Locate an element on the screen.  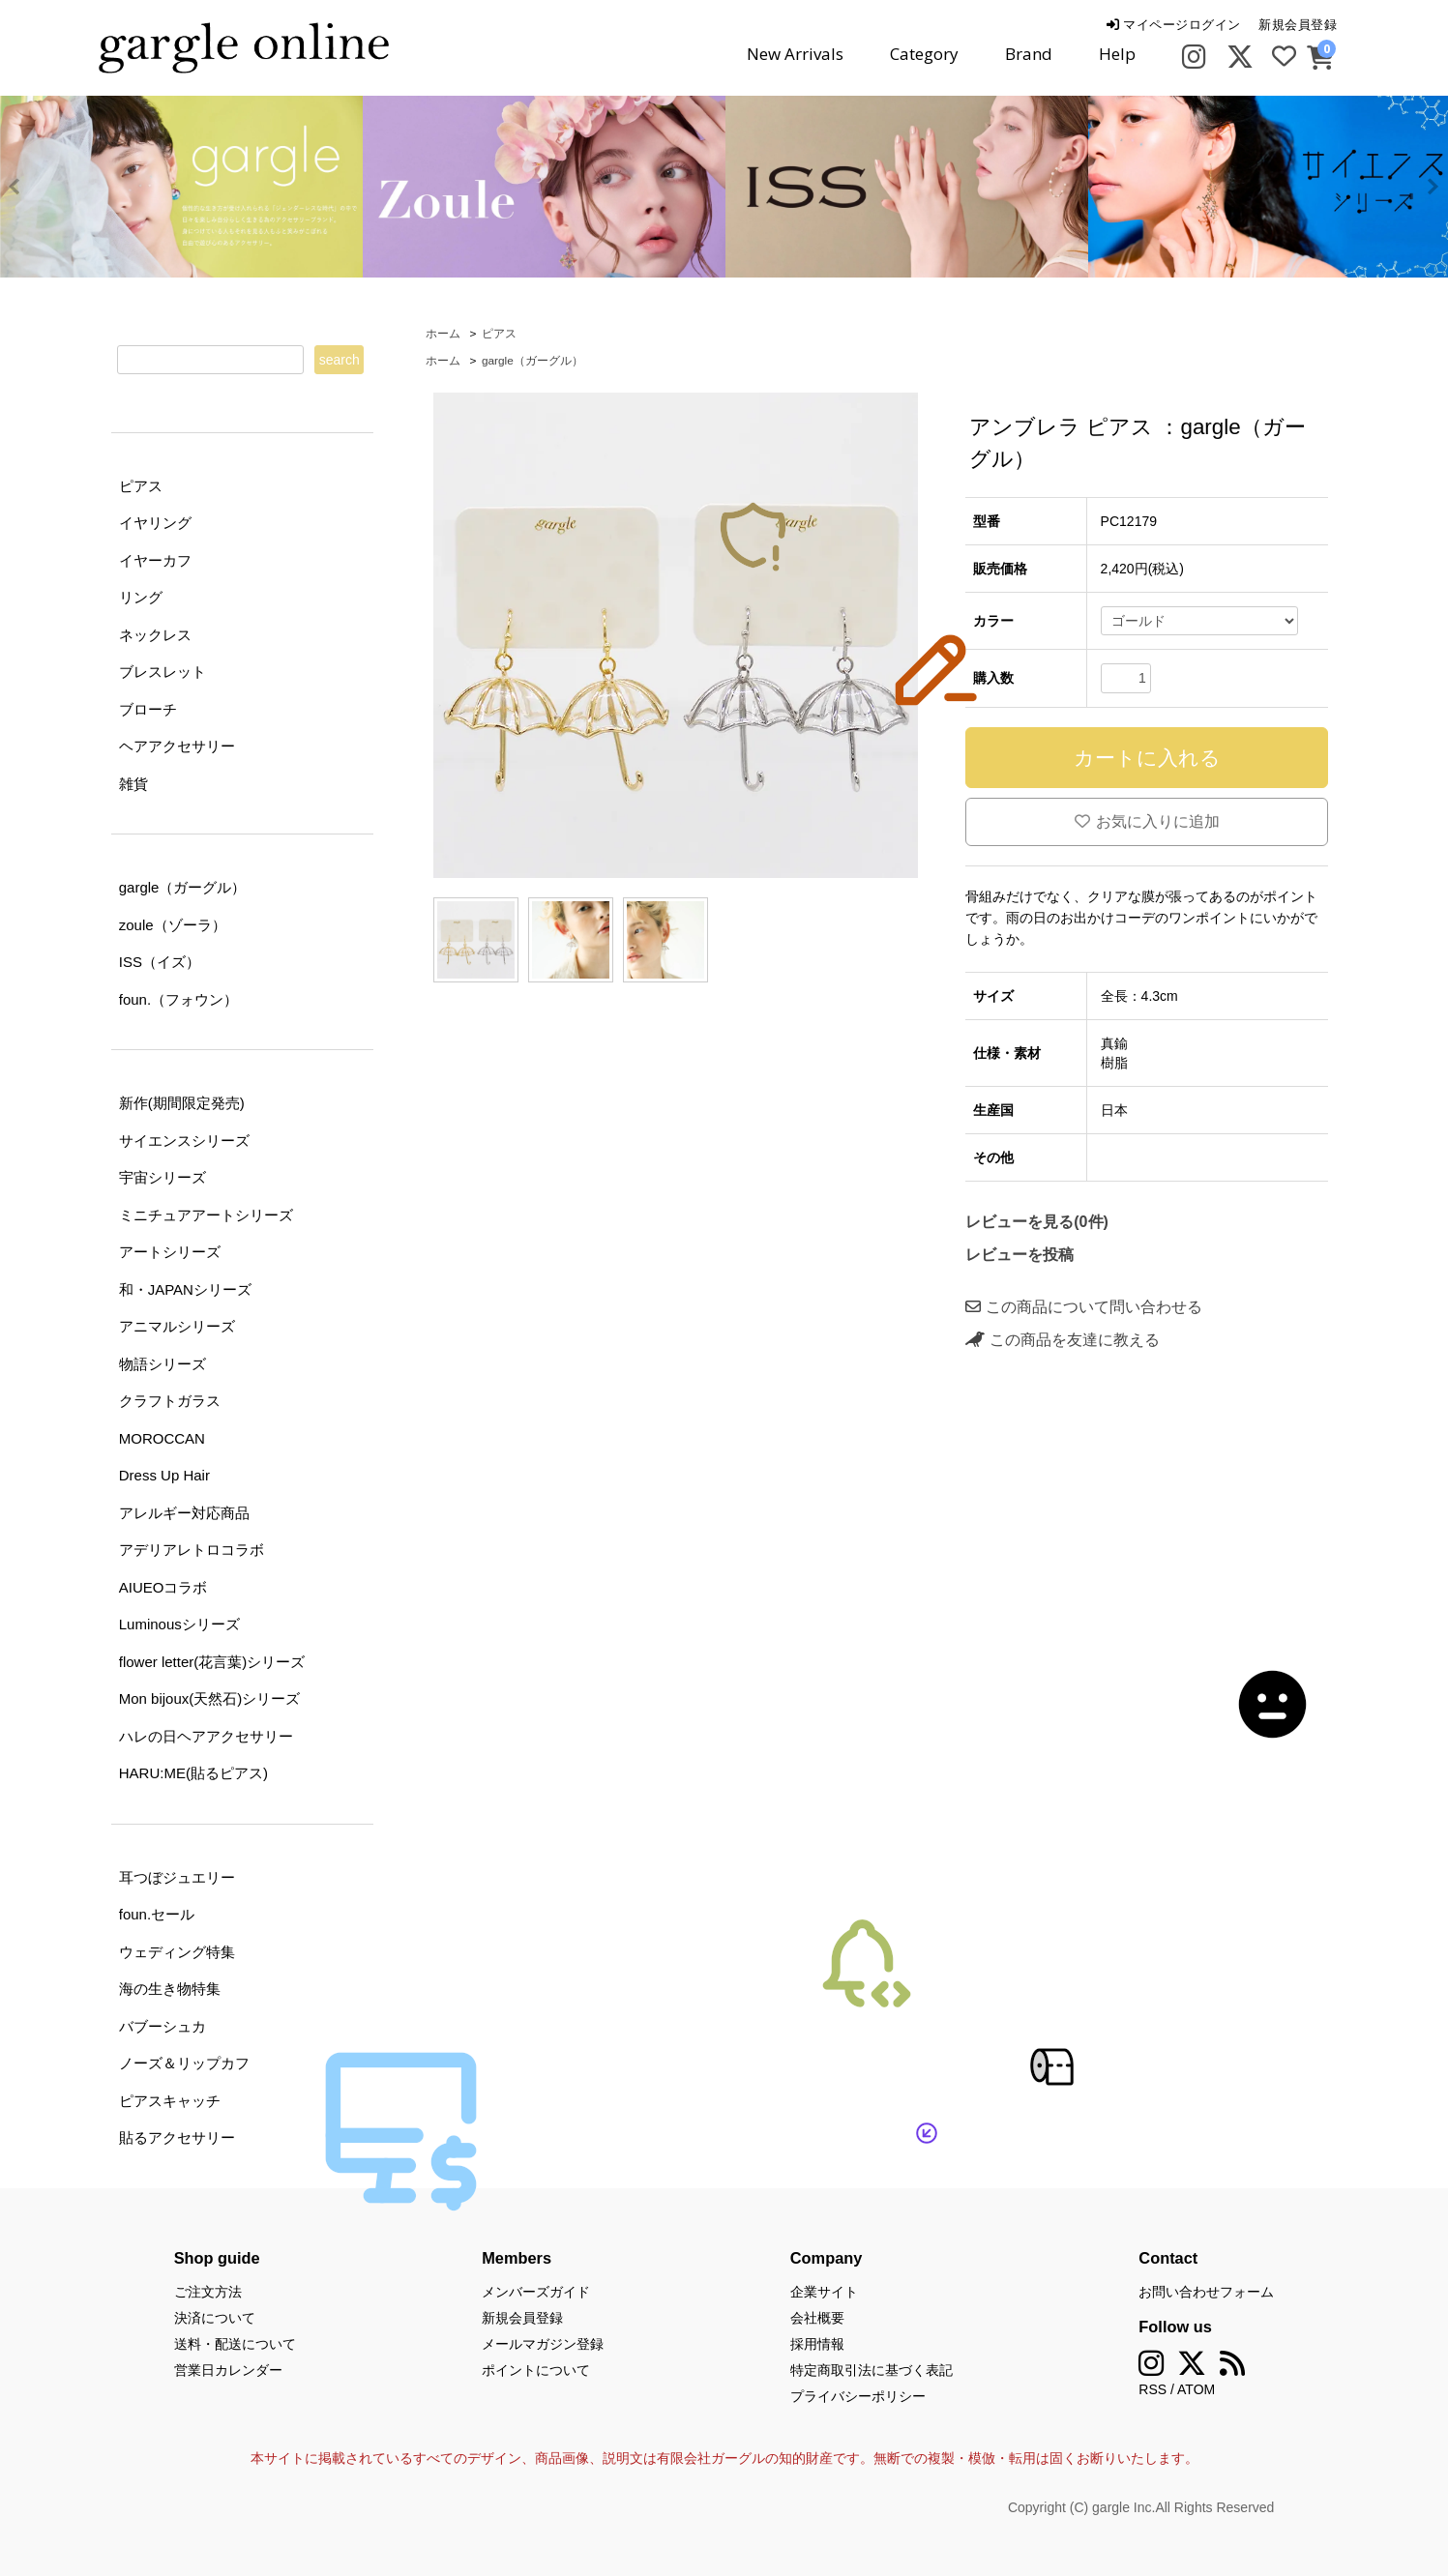
security warning or alert detected is located at coordinates (753, 535).